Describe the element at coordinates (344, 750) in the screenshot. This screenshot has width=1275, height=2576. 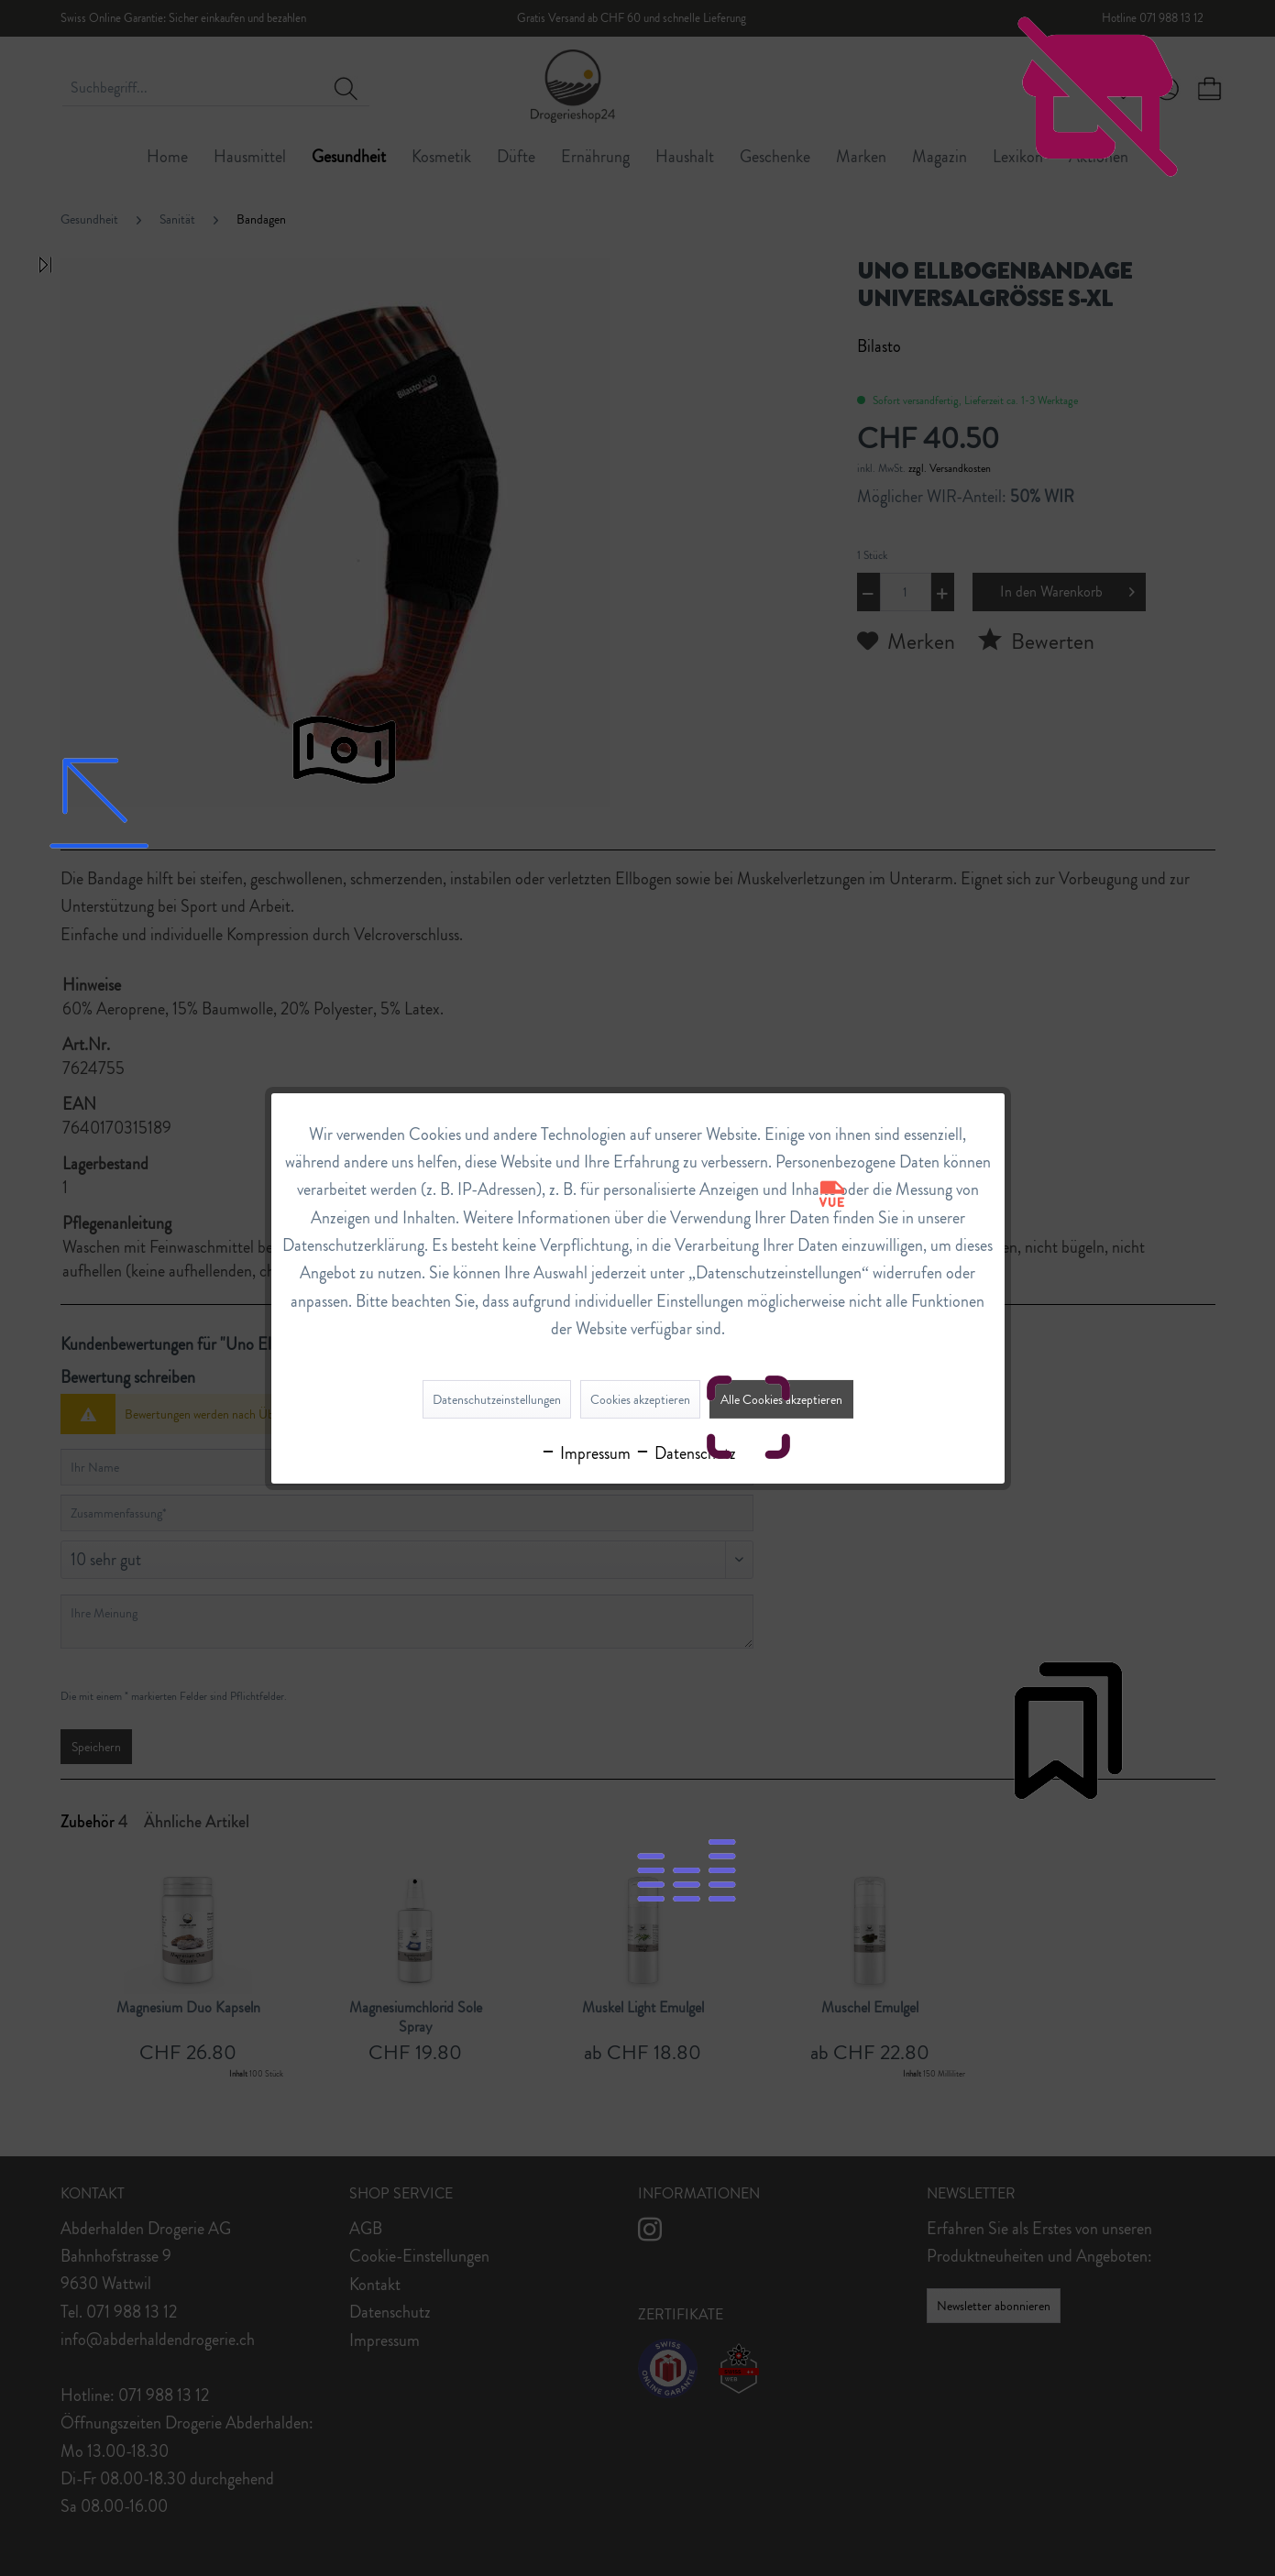
I see `view payment or transaction details` at that location.